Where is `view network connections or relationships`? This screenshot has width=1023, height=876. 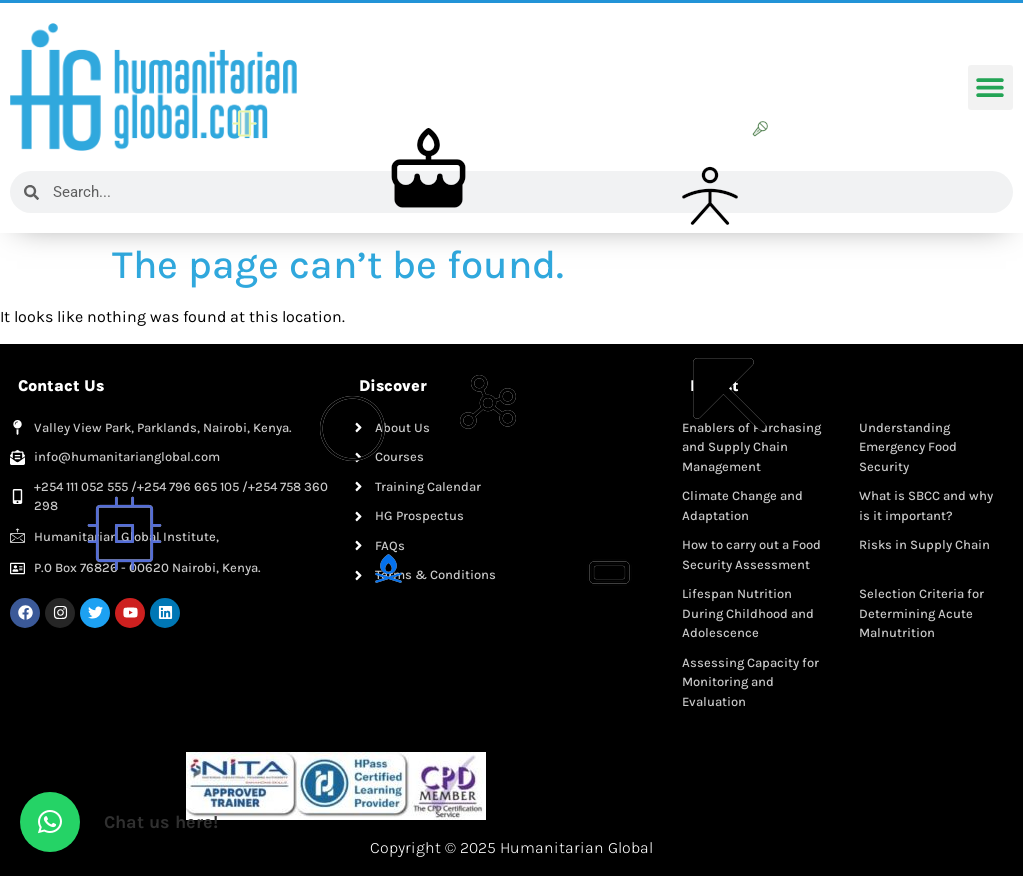 view network connections or relationships is located at coordinates (488, 403).